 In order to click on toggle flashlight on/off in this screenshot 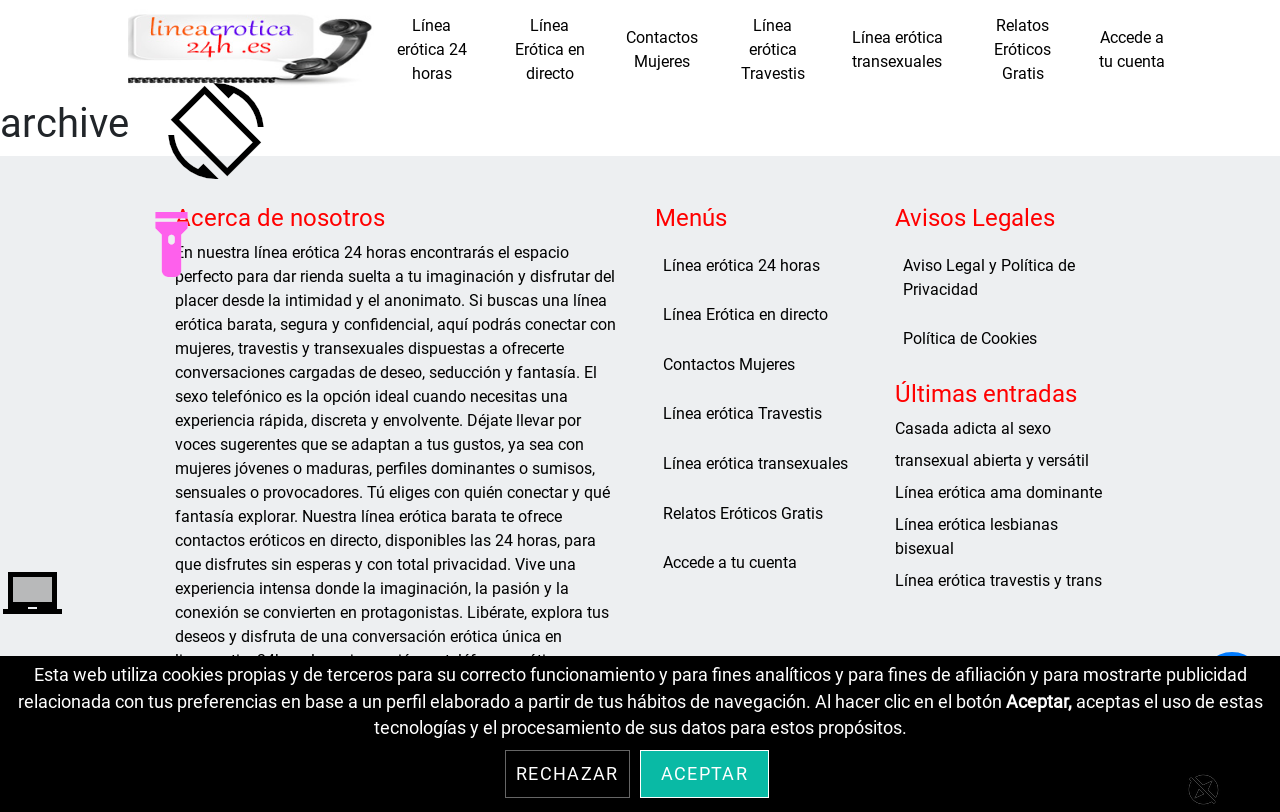, I will do `click(171, 244)`.